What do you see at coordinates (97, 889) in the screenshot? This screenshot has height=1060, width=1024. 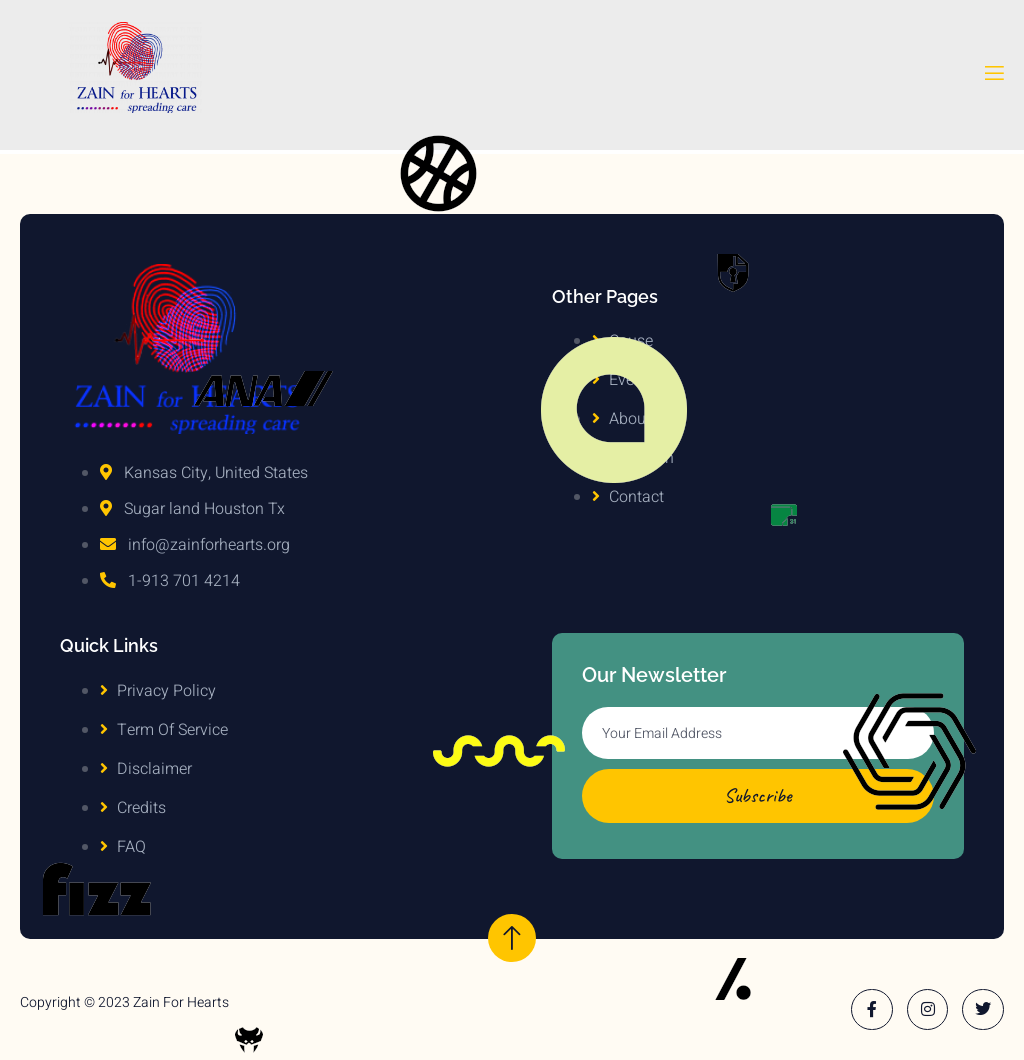 I see `fizz app or service logo` at bounding box center [97, 889].